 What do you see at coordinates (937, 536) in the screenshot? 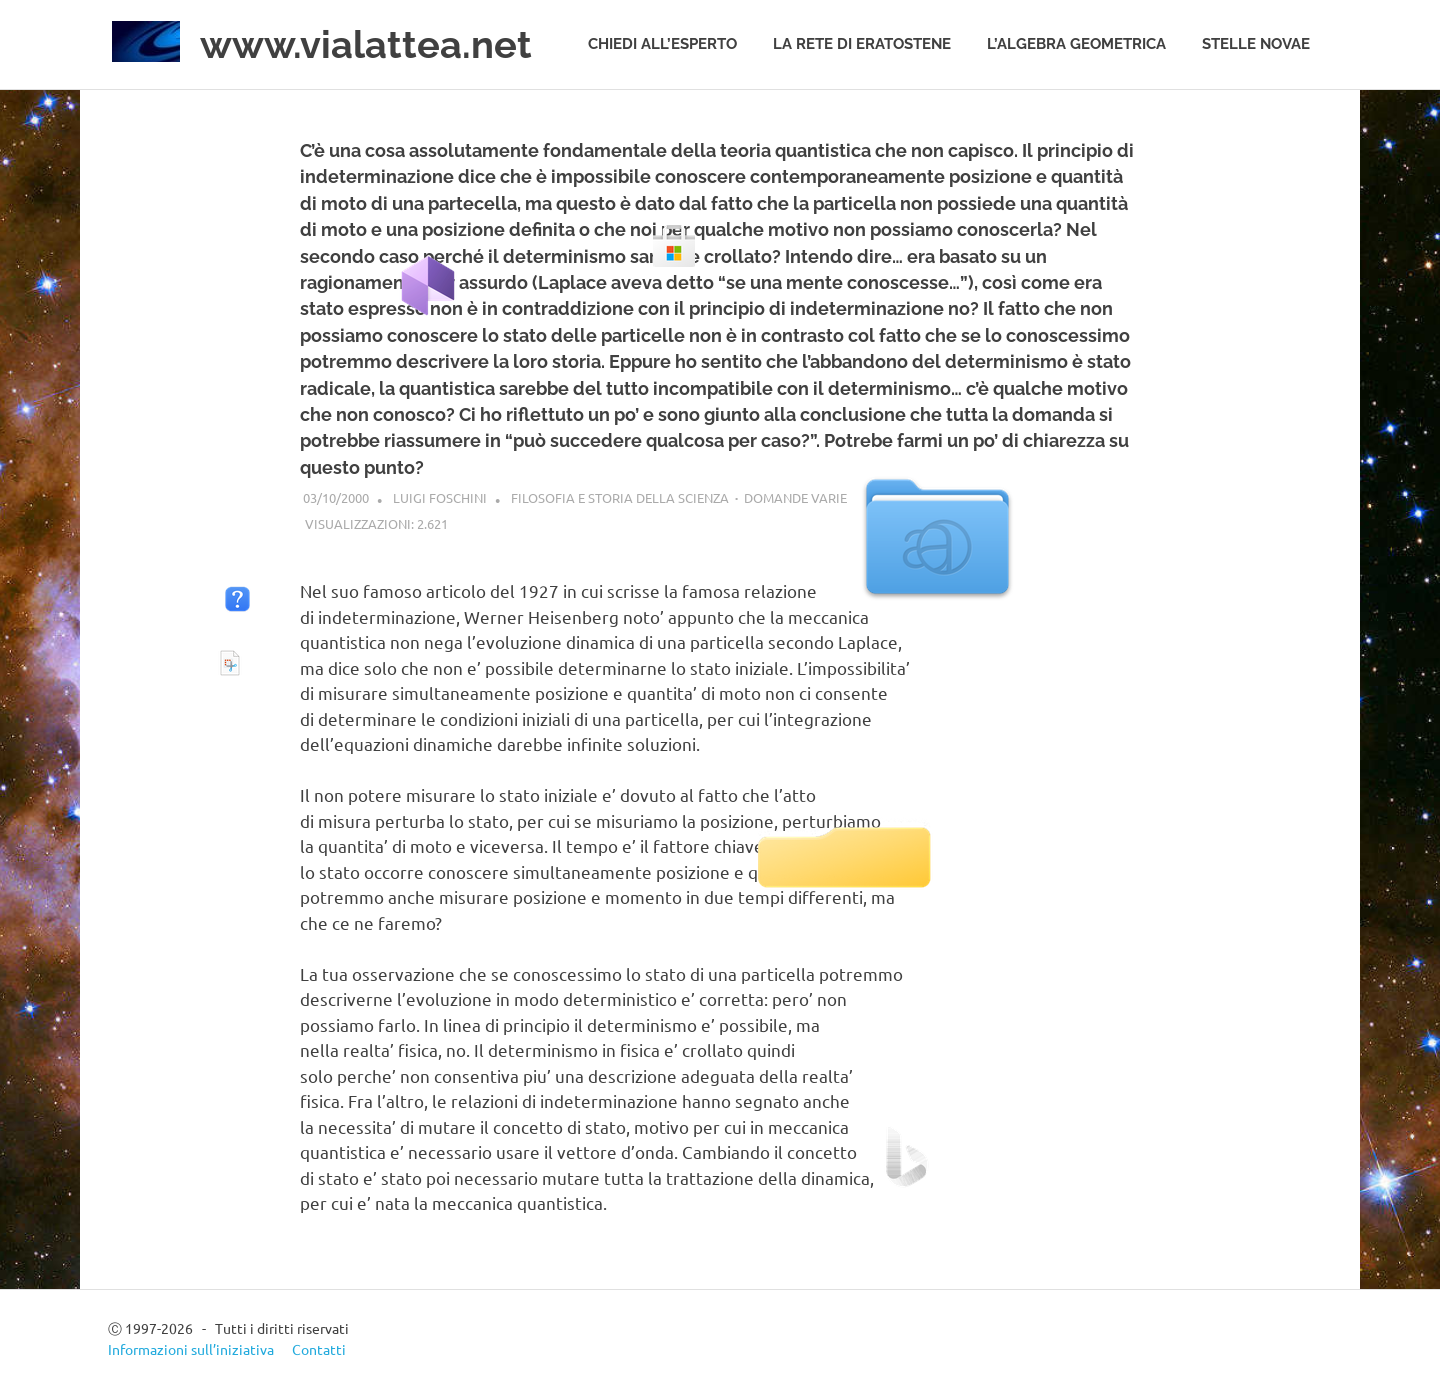
I see `open typos 2024 folder` at bounding box center [937, 536].